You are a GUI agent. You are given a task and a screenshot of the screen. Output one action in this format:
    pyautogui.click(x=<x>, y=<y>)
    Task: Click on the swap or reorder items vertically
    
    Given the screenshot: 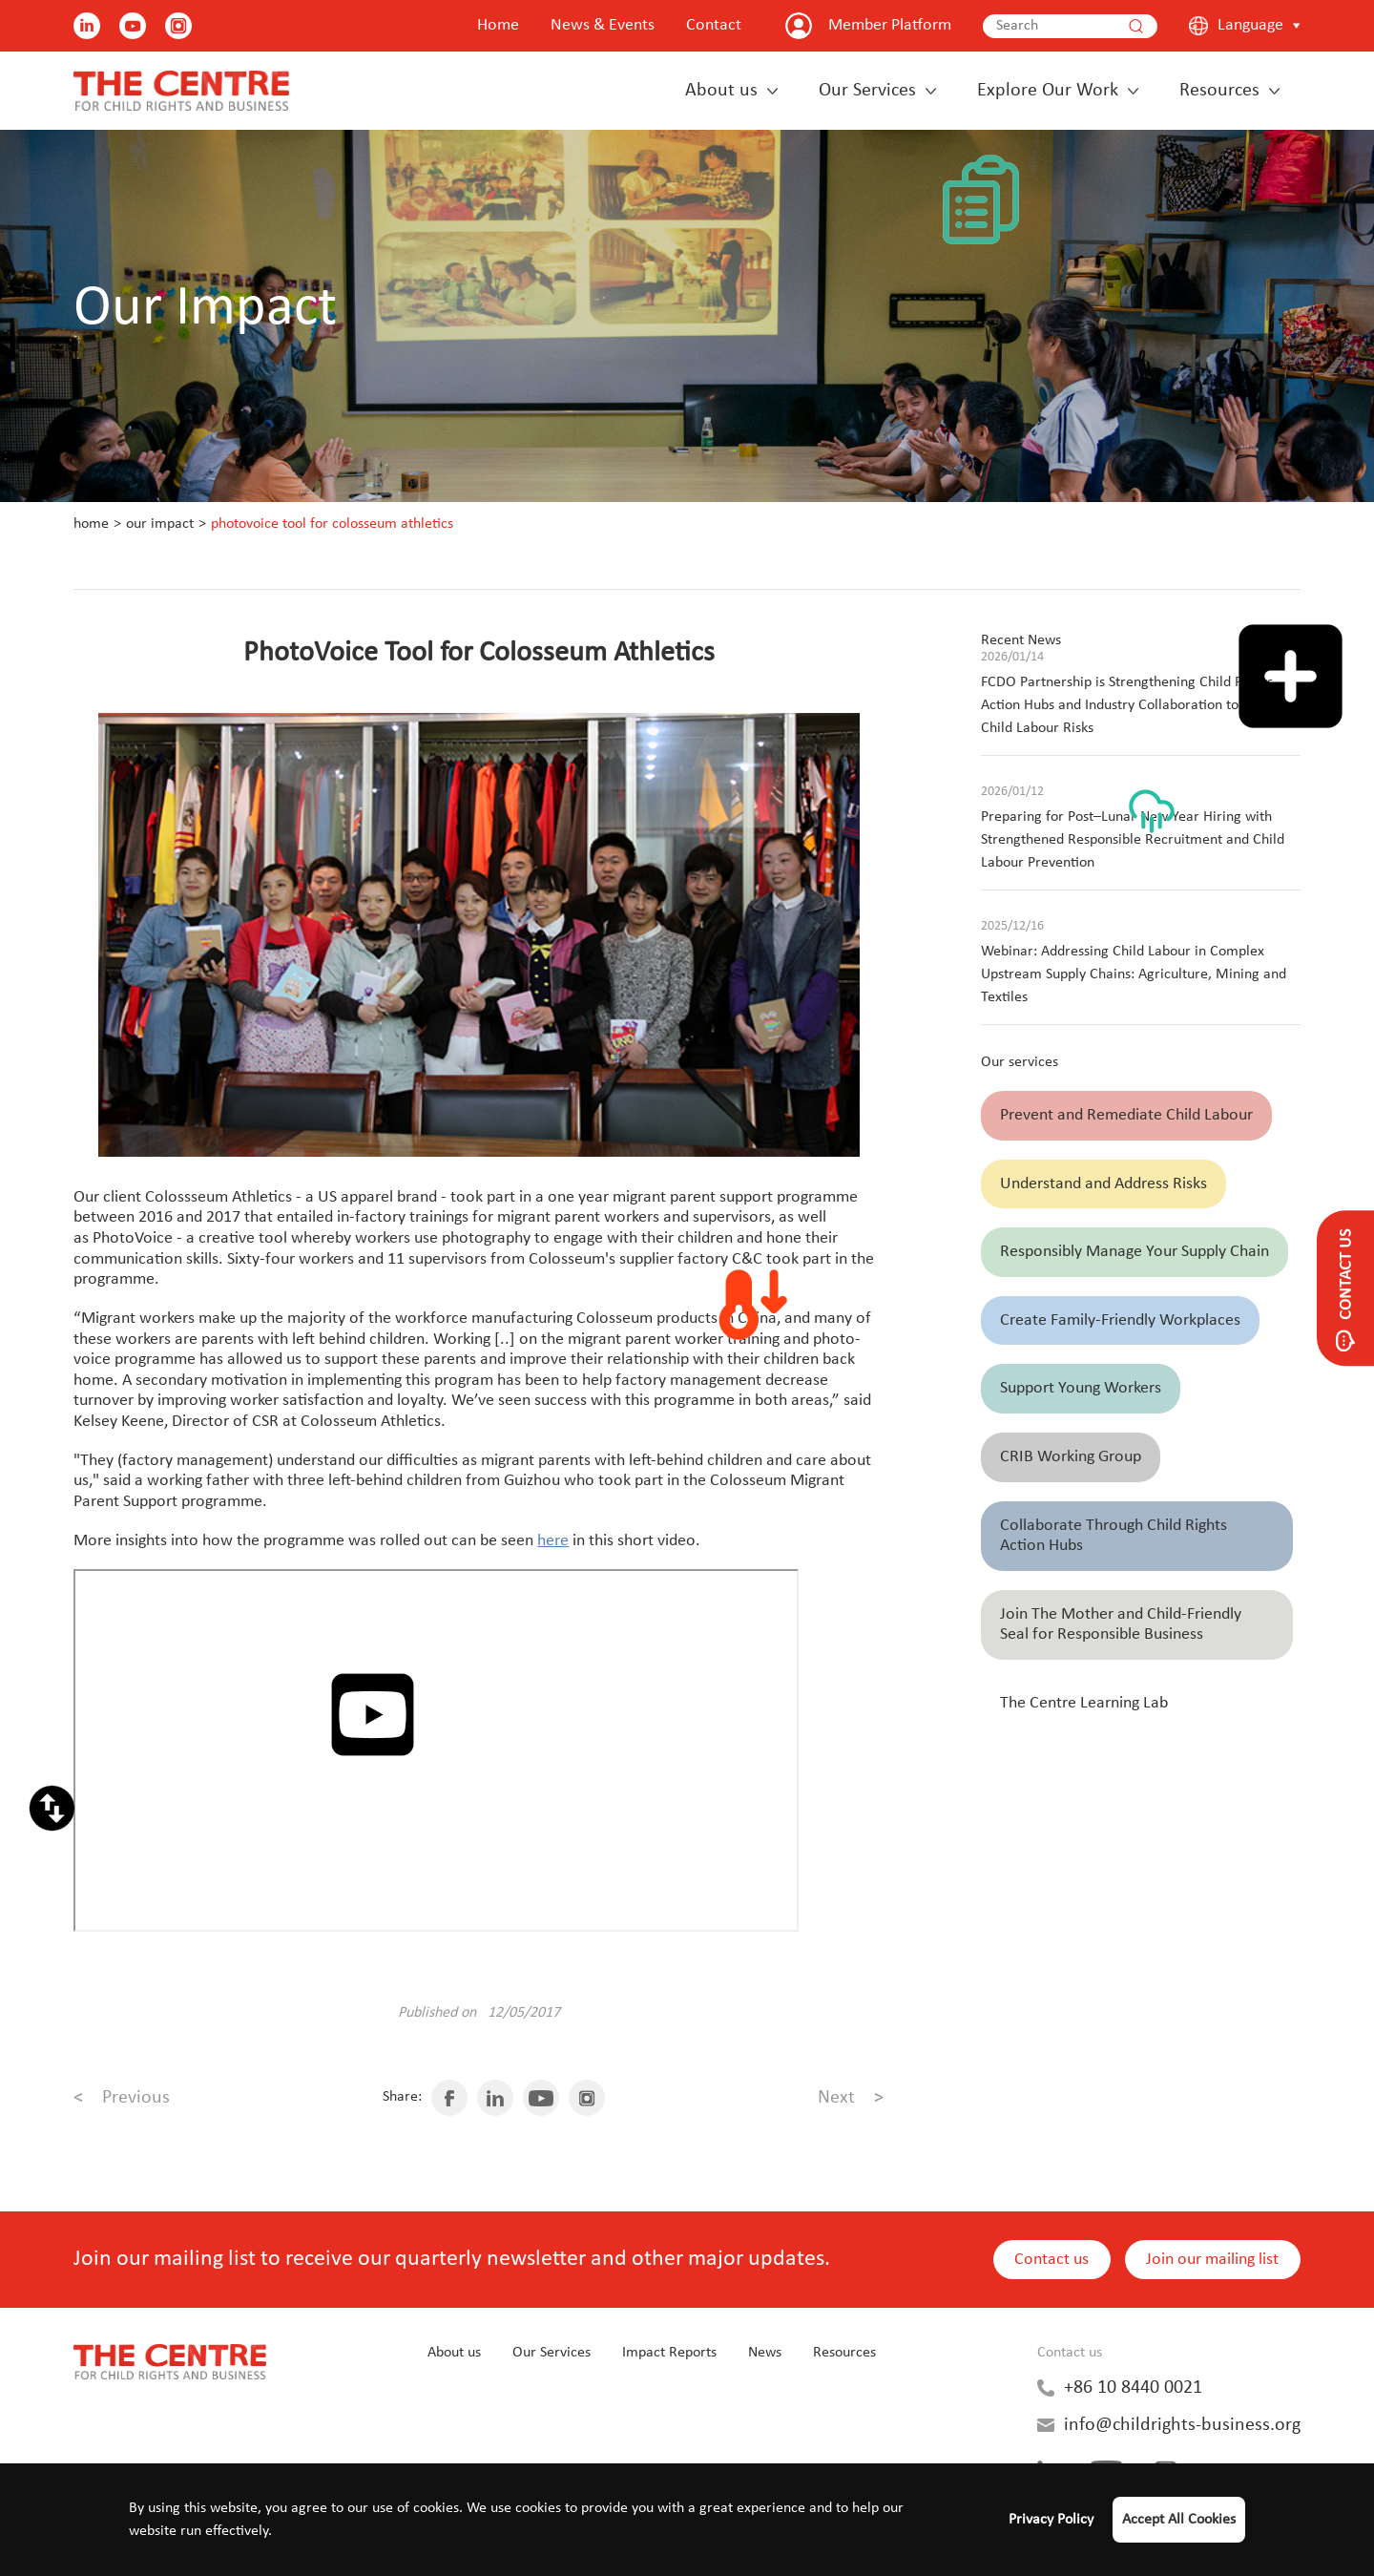 What is the action you would take?
    pyautogui.click(x=52, y=1808)
    